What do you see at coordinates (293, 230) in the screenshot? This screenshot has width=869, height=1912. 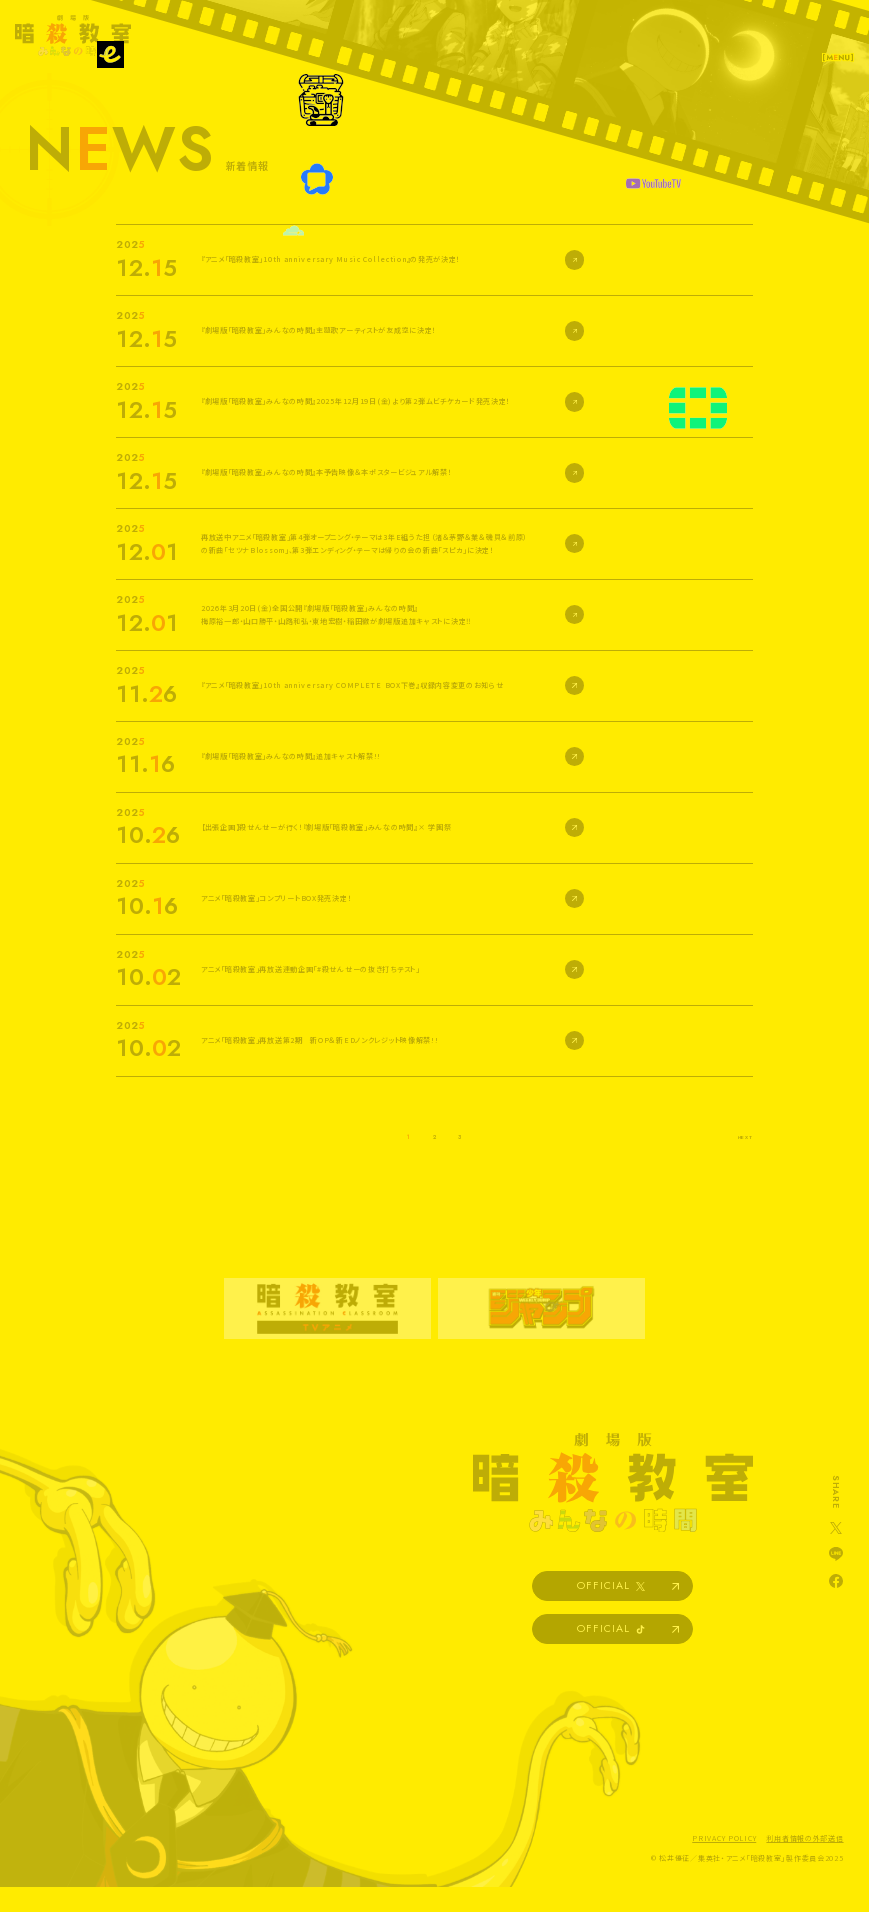 I see `cloudflare logo` at bounding box center [293, 230].